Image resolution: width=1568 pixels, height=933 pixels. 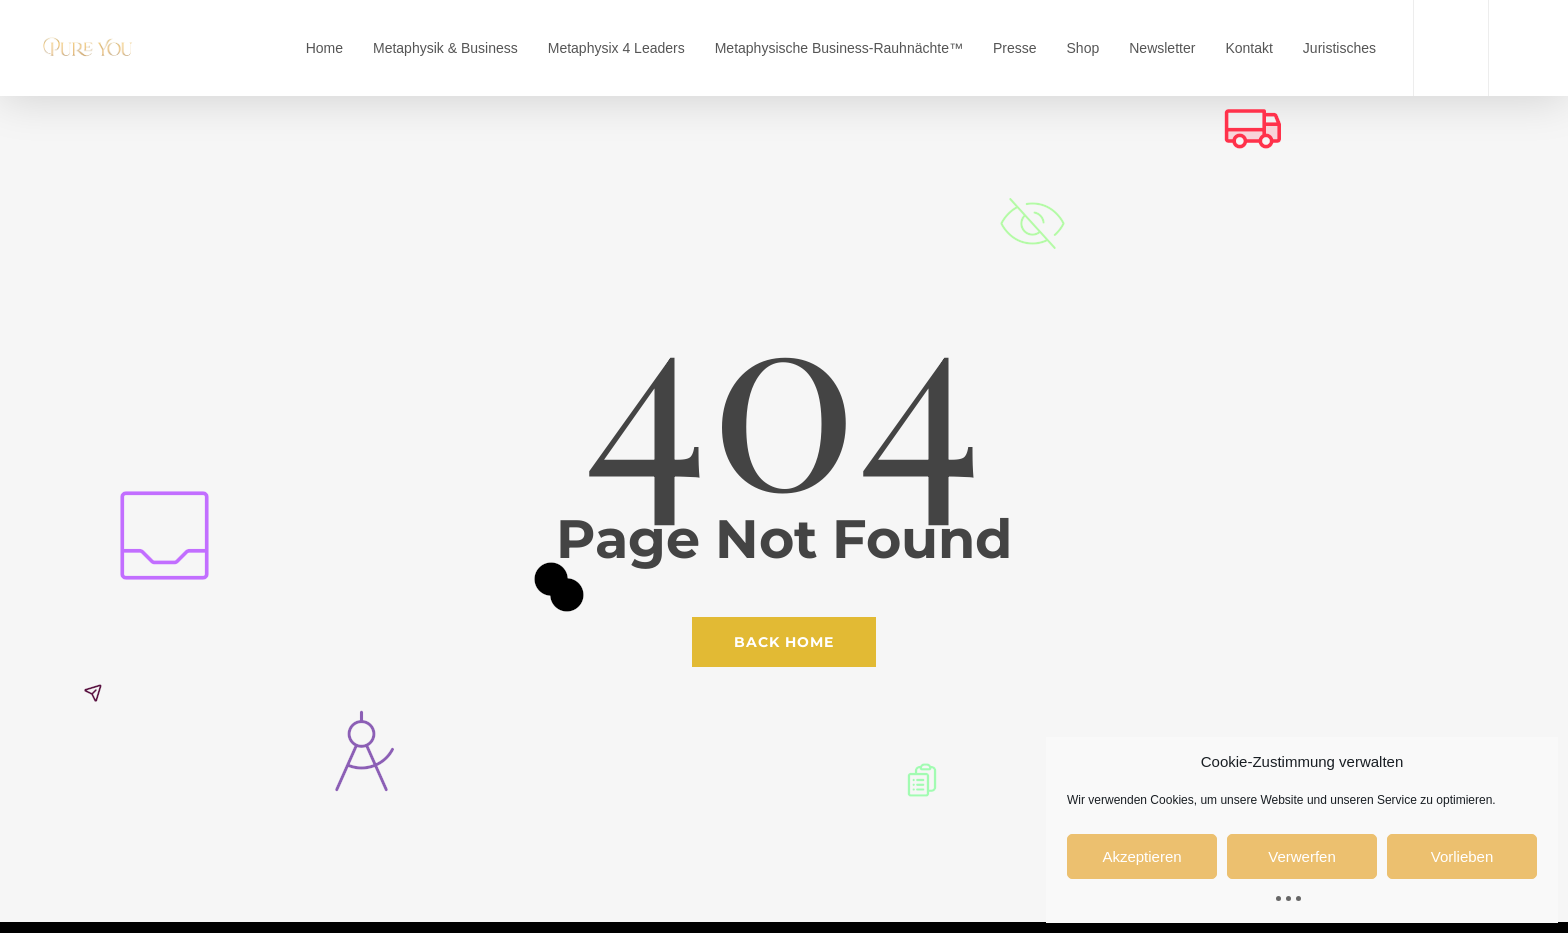 I want to click on send a message, so click(x=93, y=692).